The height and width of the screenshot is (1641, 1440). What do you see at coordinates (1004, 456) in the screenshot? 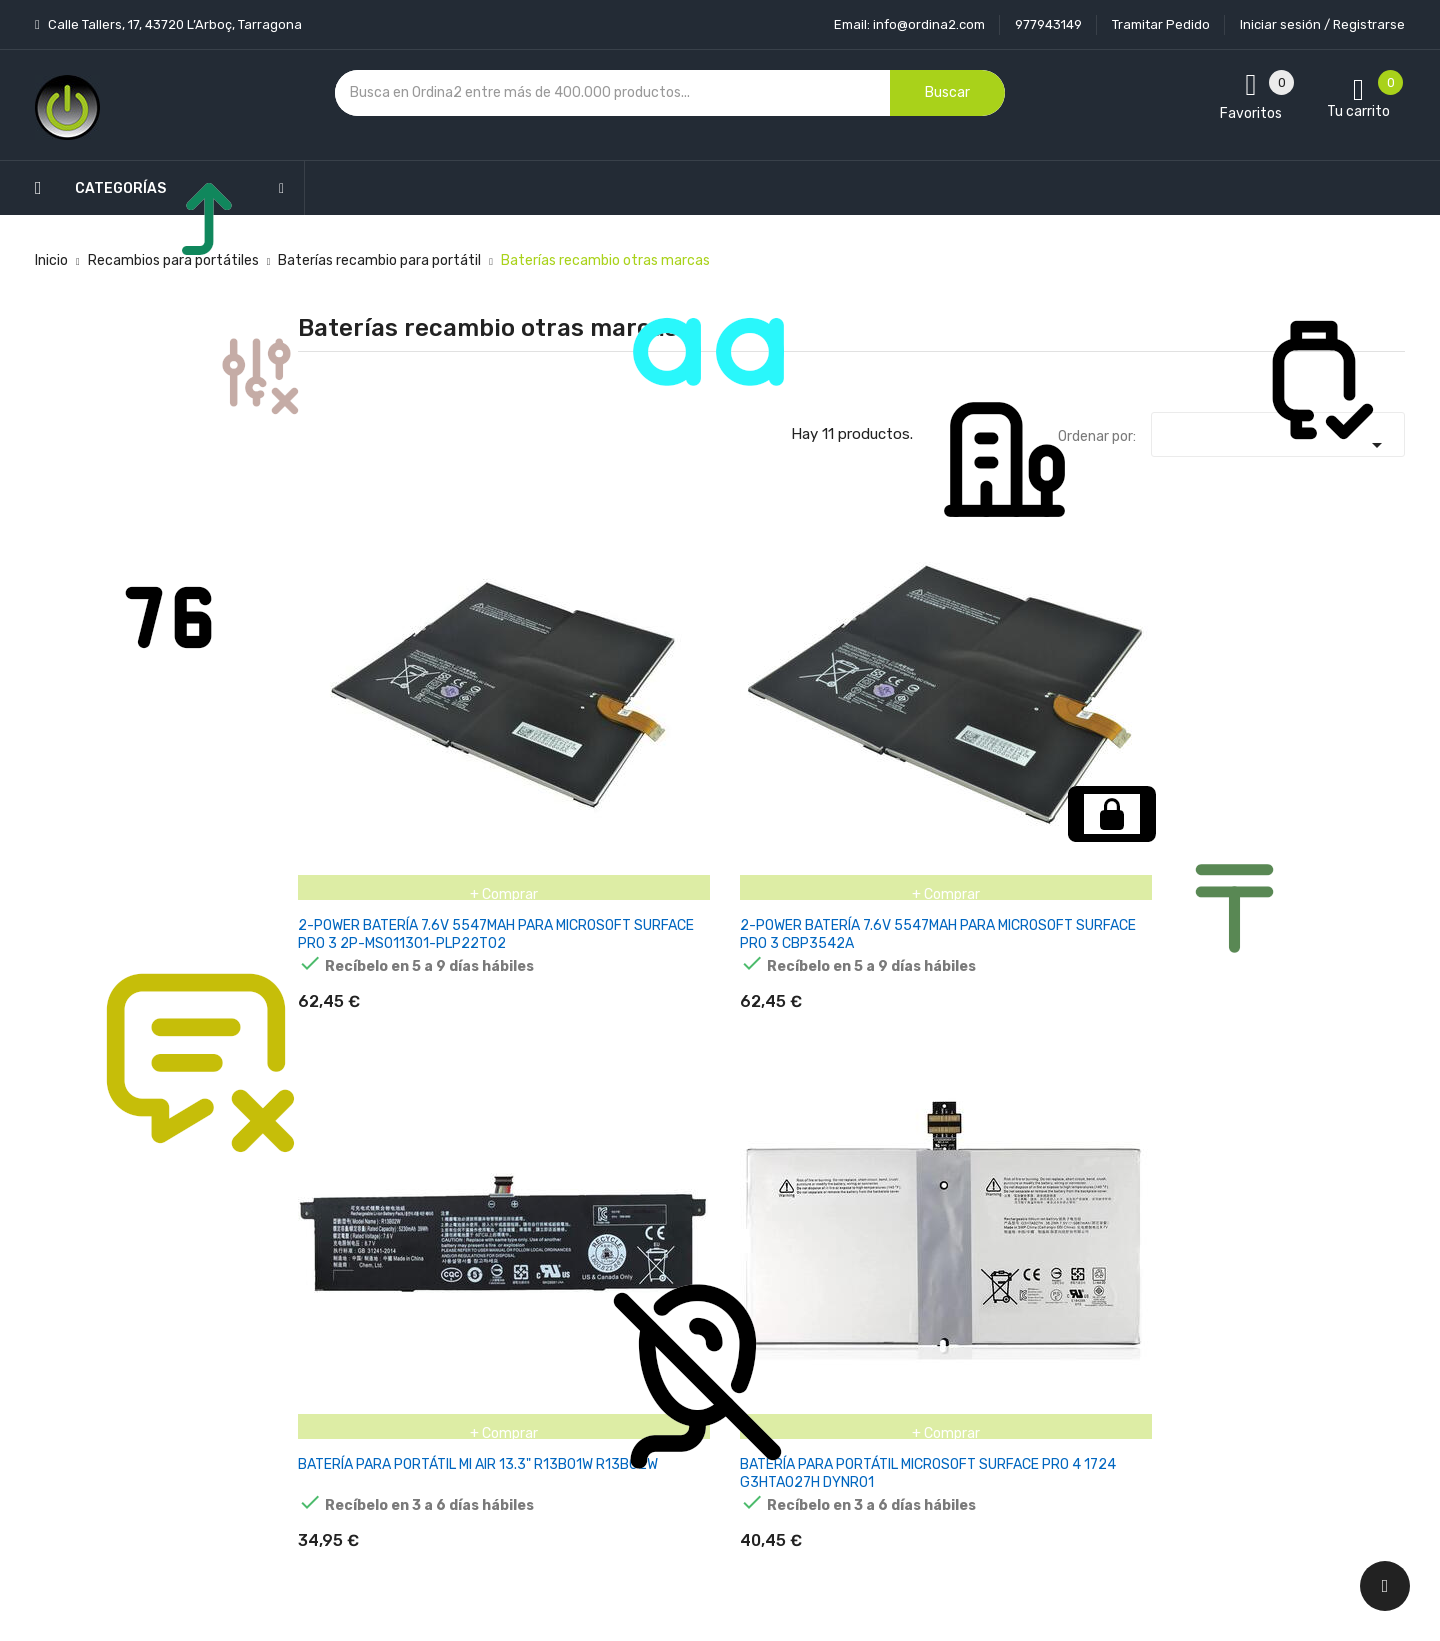
I see `view property listings` at bounding box center [1004, 456].